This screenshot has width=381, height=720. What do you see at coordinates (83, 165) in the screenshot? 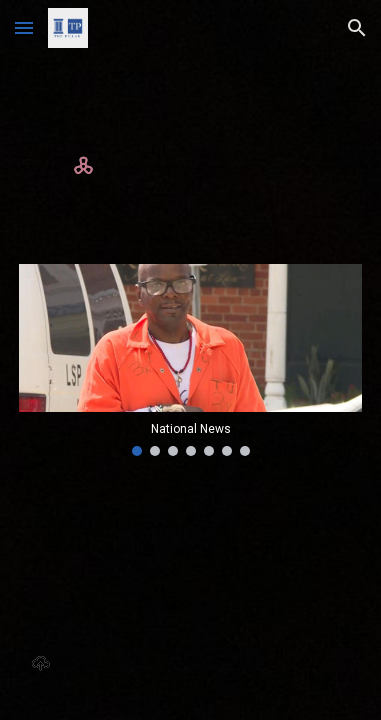
I see `fan or cooling system controls` at bounding box center [83, 165].